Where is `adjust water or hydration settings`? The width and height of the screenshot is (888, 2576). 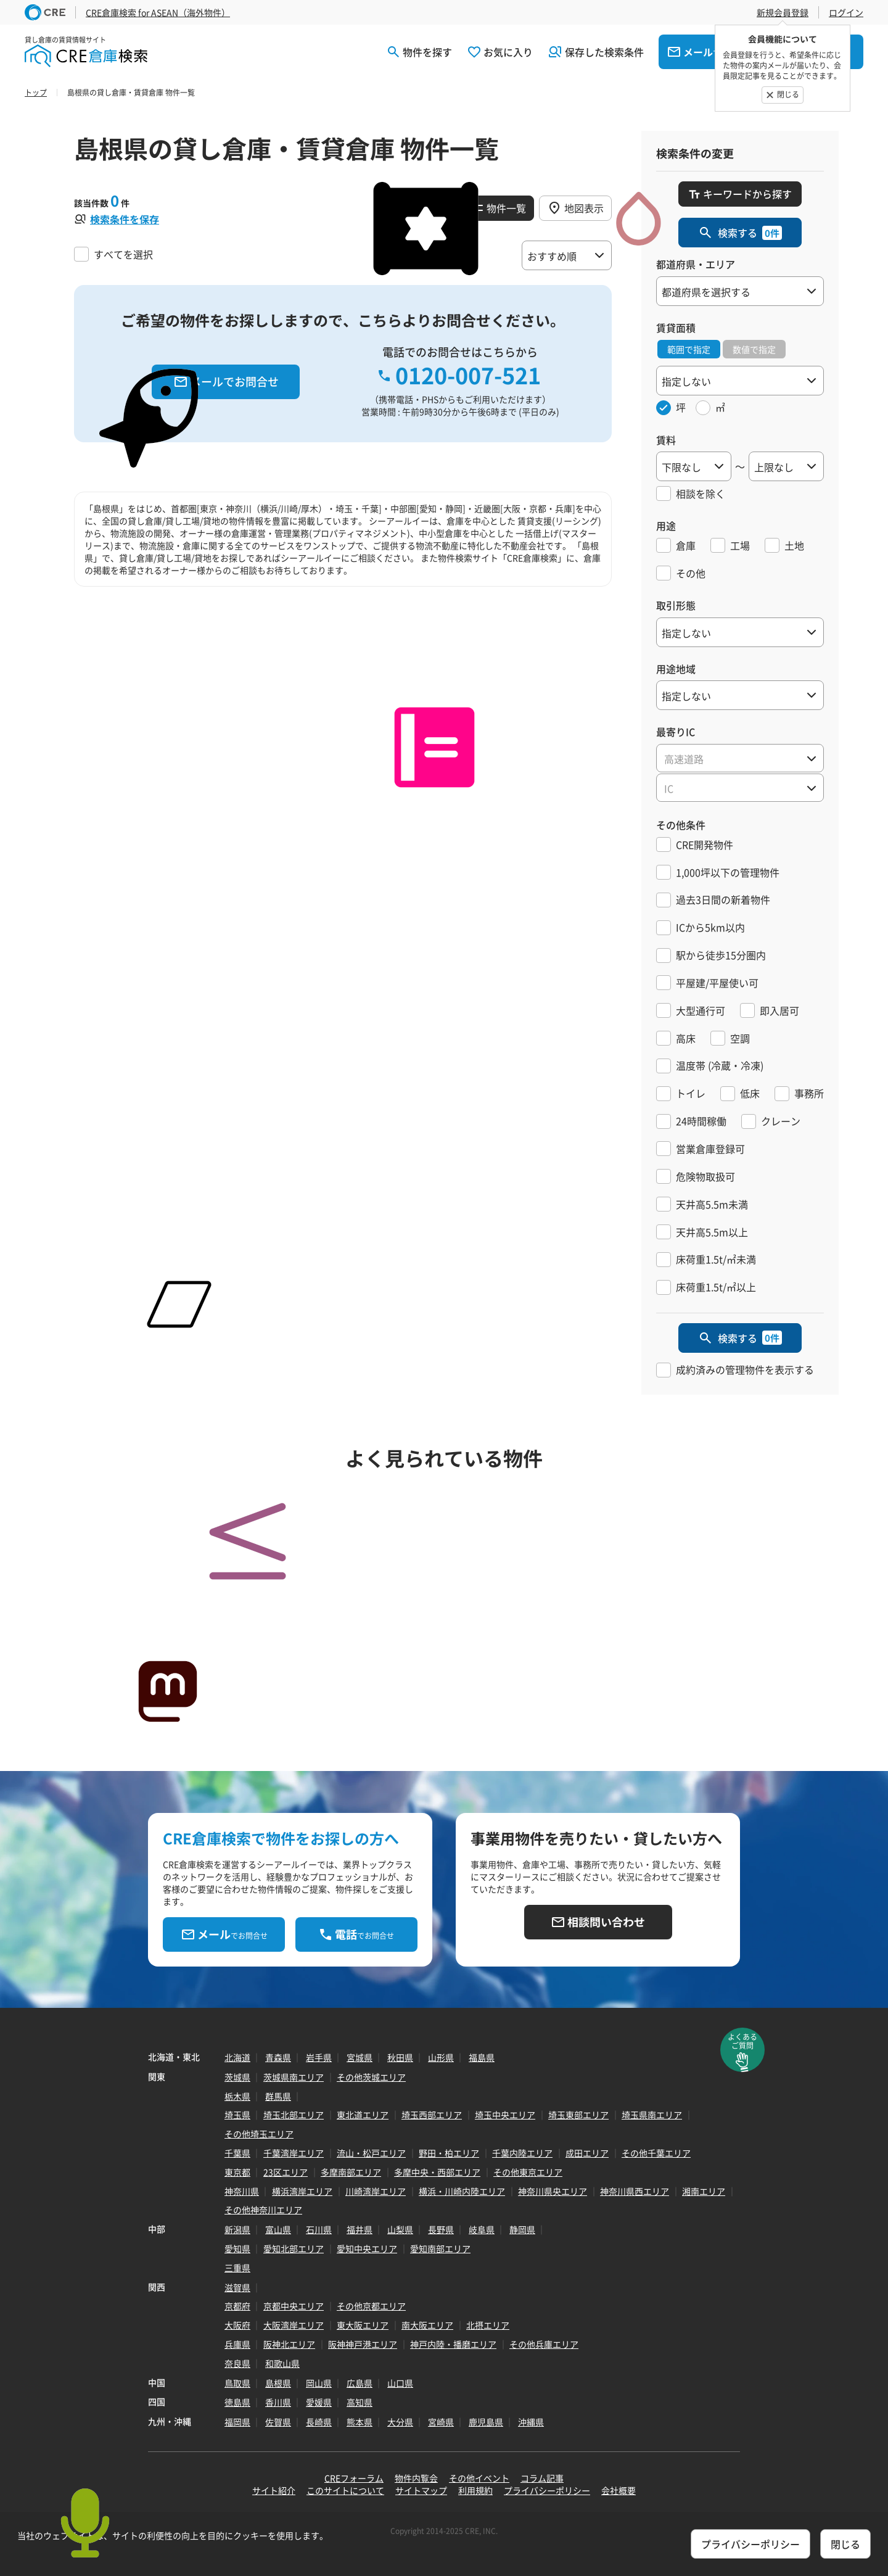
adjust water or hydration settings is located at coordinates (638, 218).